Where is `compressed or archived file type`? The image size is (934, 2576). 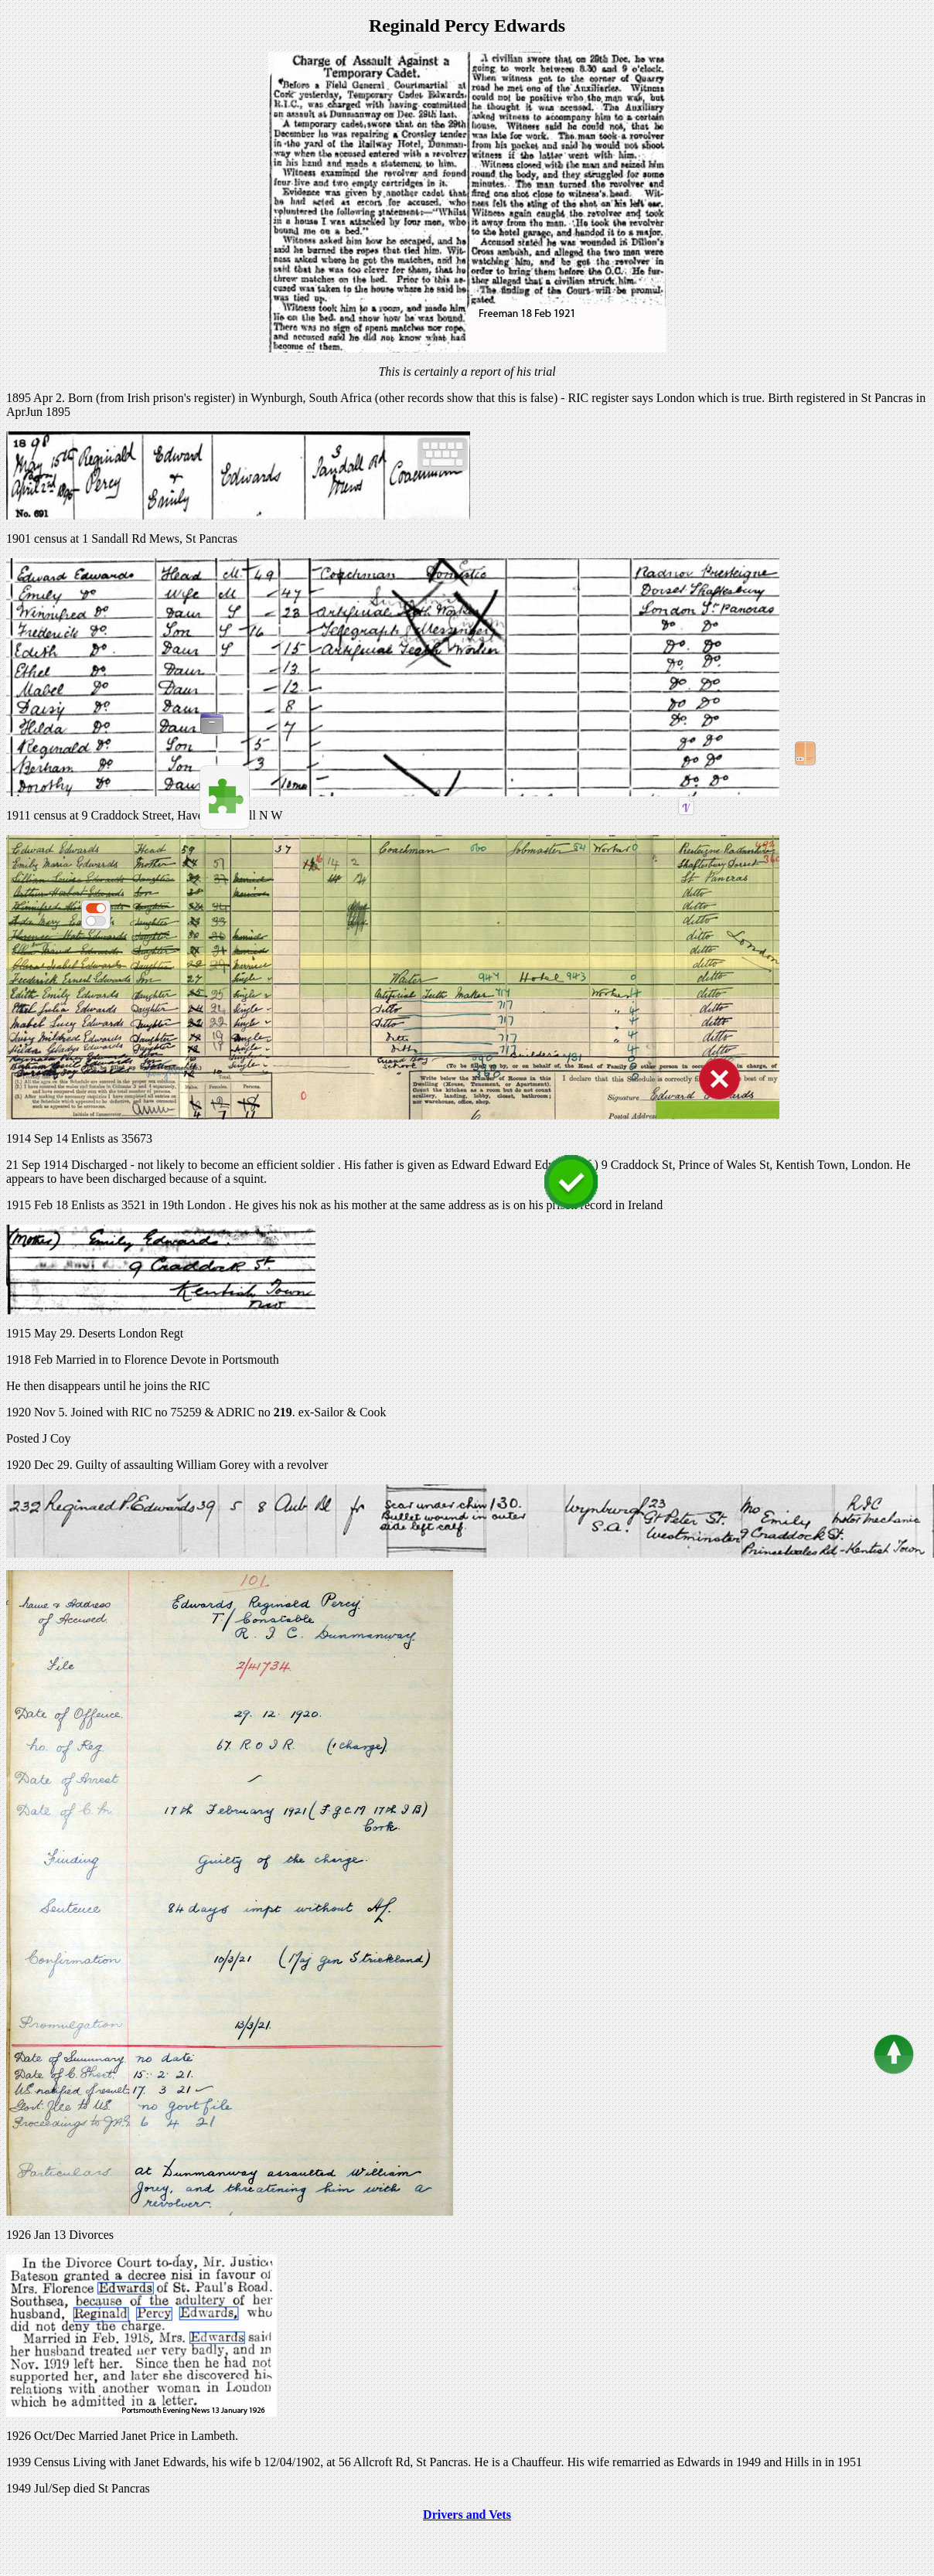
compressed or archived file type is located at coordinates (805, 753).